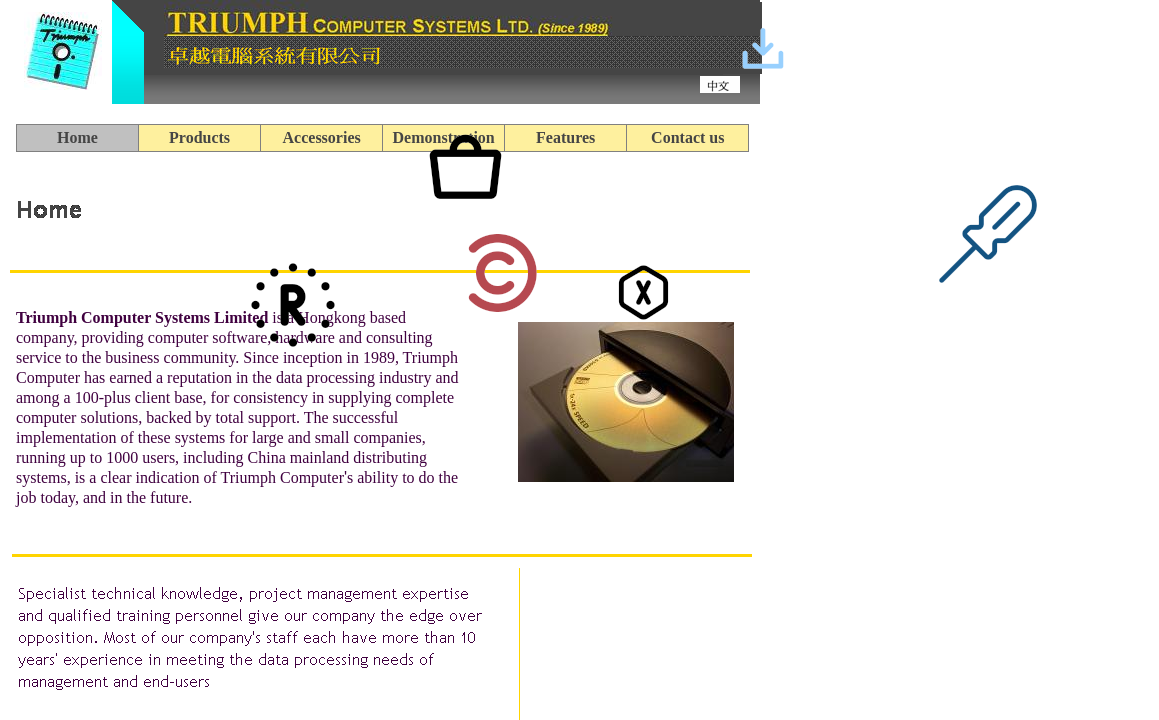 The height and width of the screenshot is (720, 1159). What do you see at coordinates (502, 273) in the screenshot?
I see `comedy central brand logo` at bounding box center [502, 273].